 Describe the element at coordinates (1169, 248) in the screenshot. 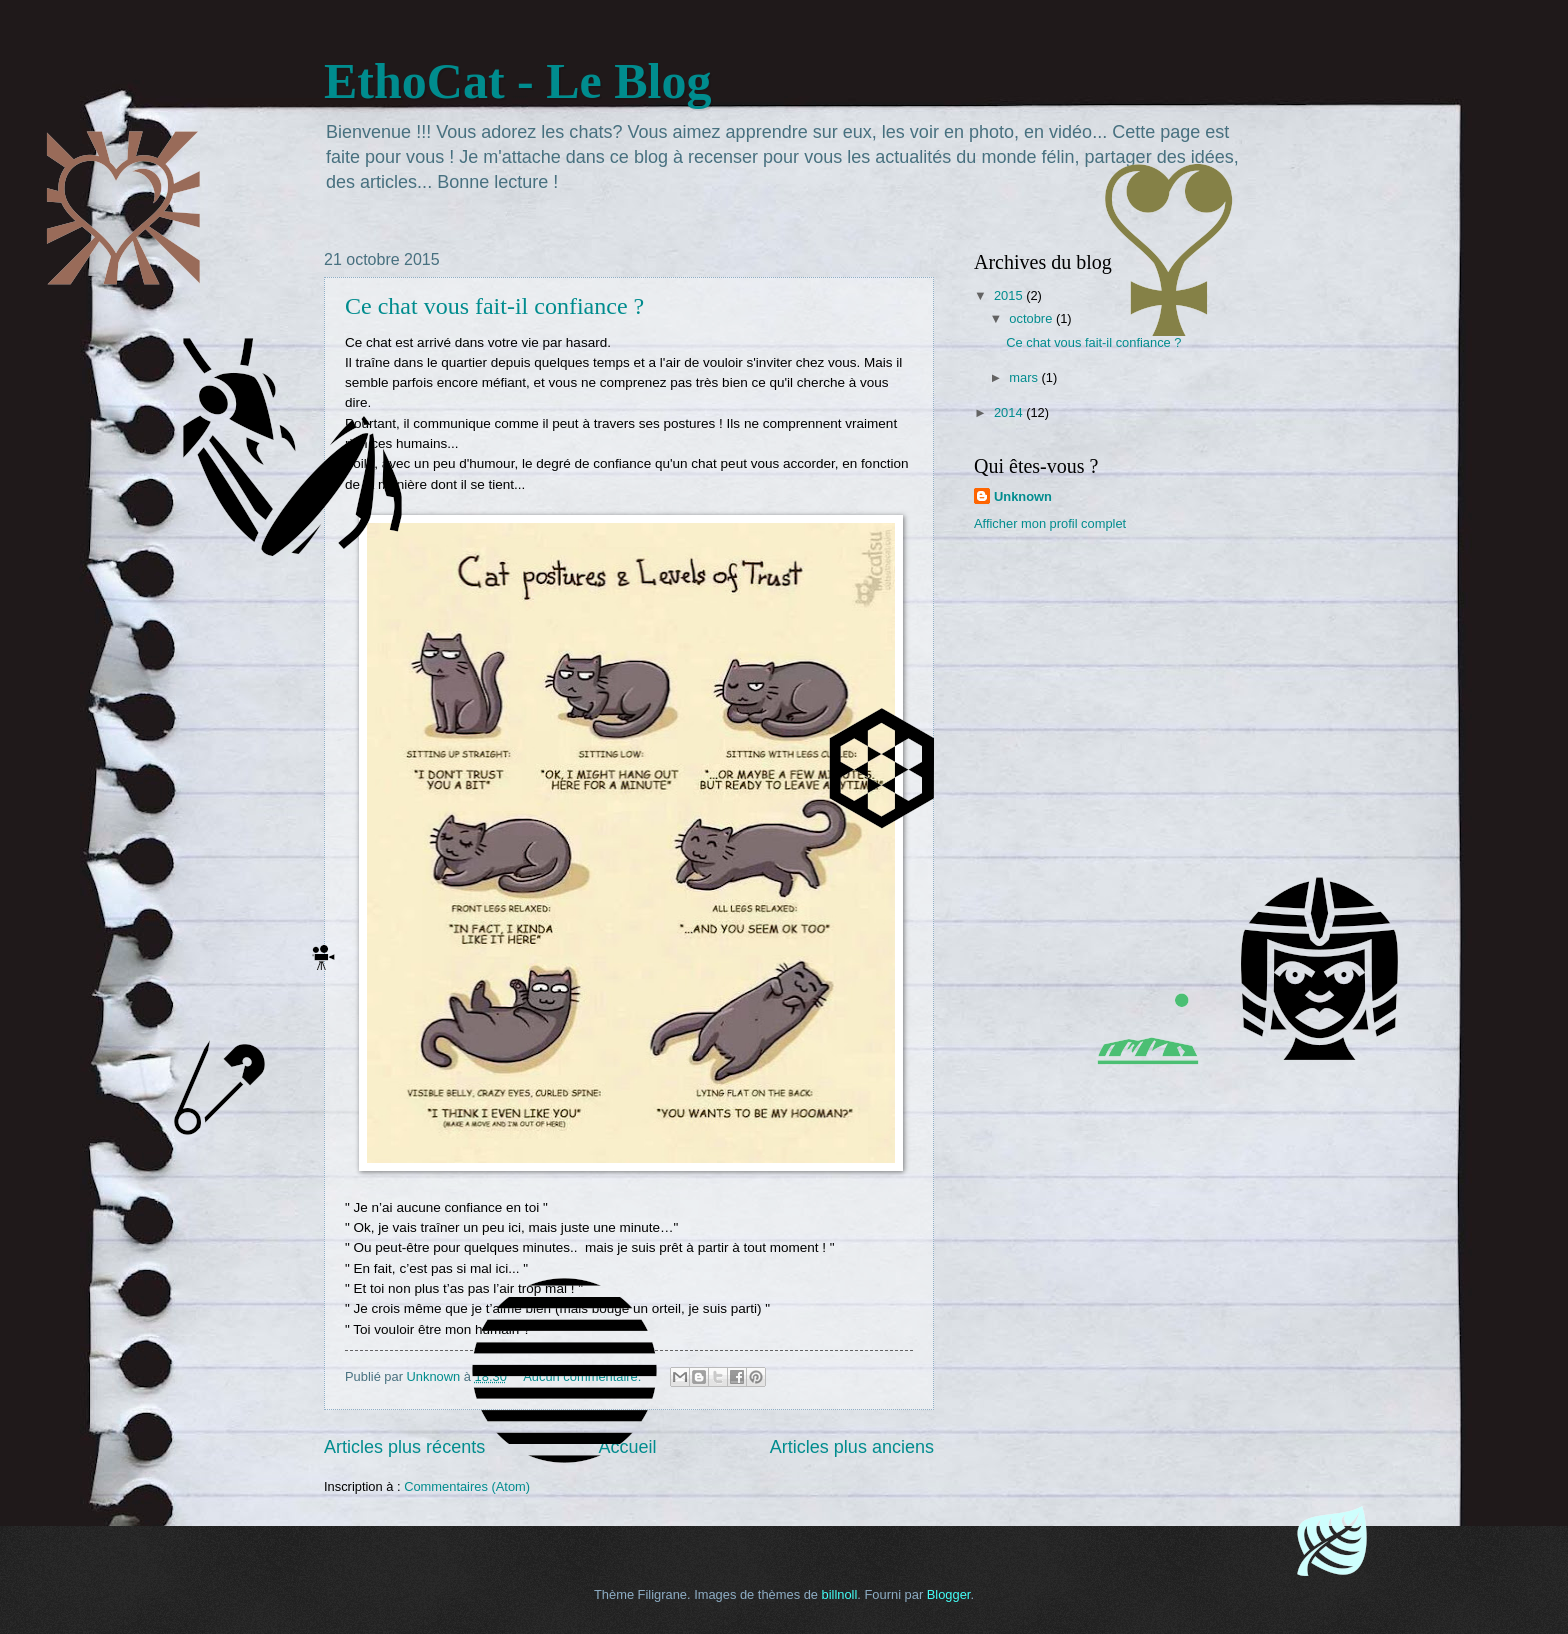

I see `select a holy or religious faction in a game` at that location.